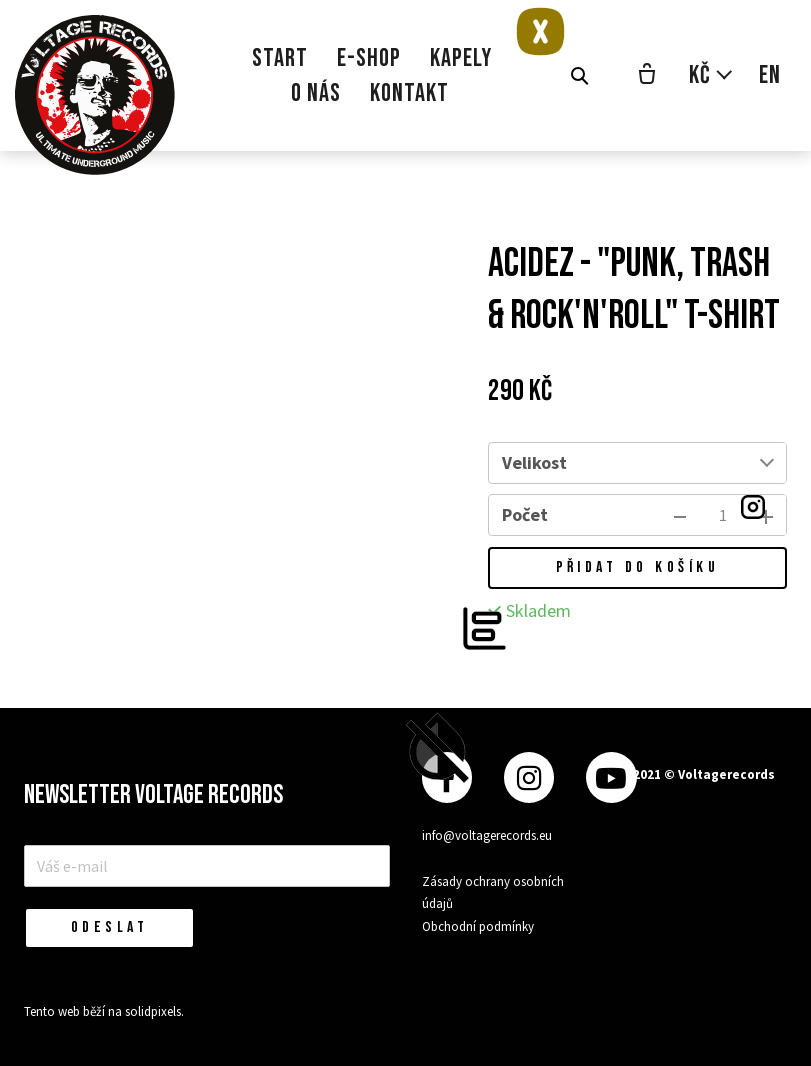  Describe the element at coordinates (753, 507) in the screenshot. I see `open Instagram app` at that location.